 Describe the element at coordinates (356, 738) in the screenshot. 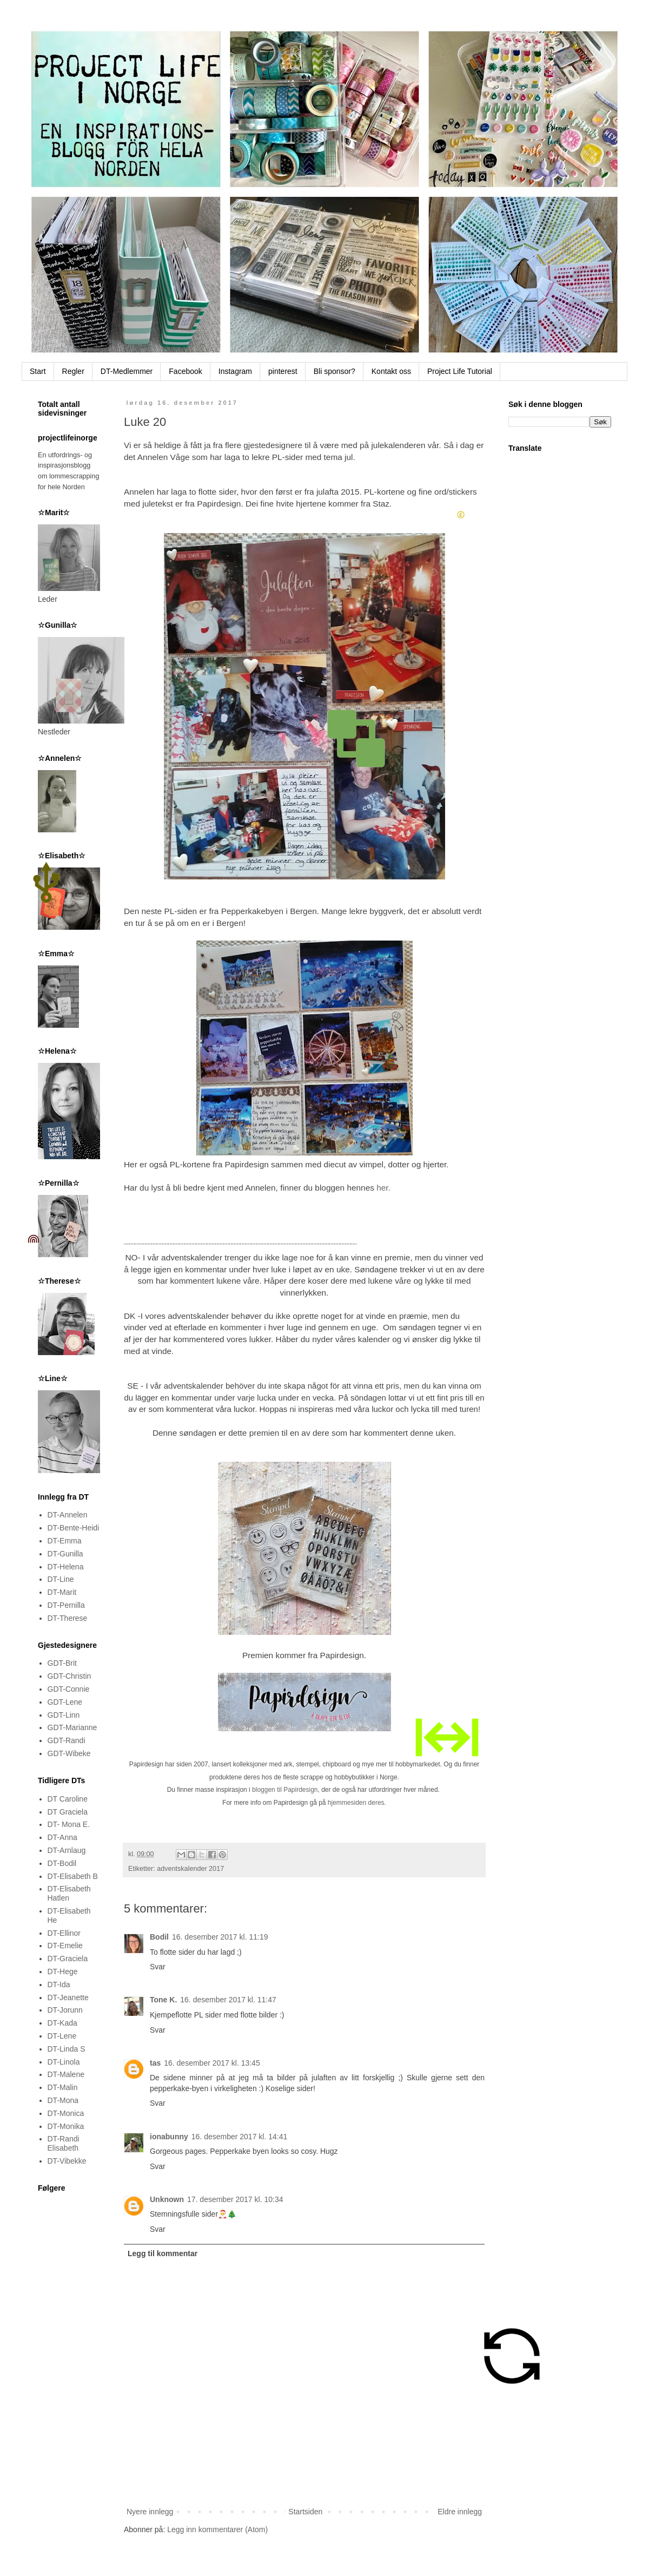

I see `send selected object to back of layer stack` at that location.